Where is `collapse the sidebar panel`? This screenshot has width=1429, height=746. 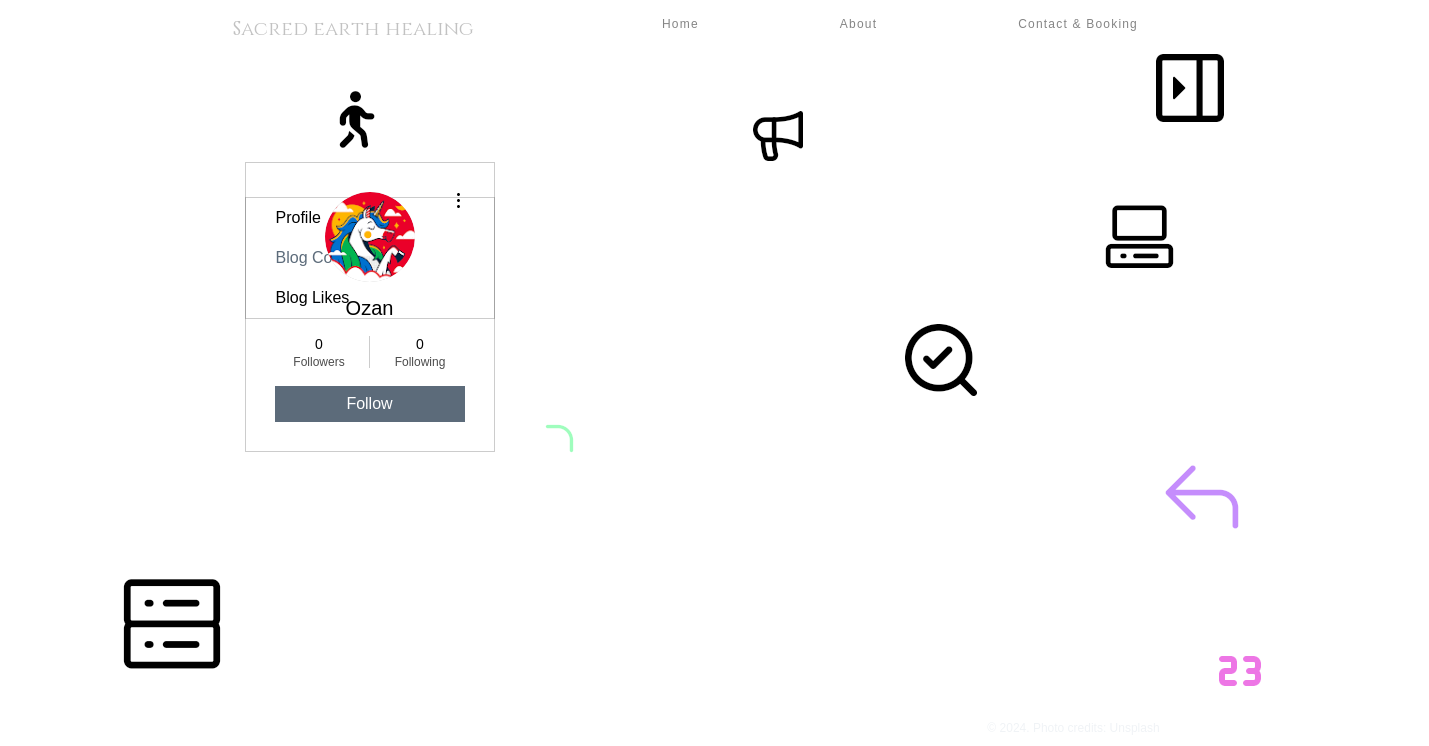
collapse the sidebar panel is located at coordinates (1190, 88).